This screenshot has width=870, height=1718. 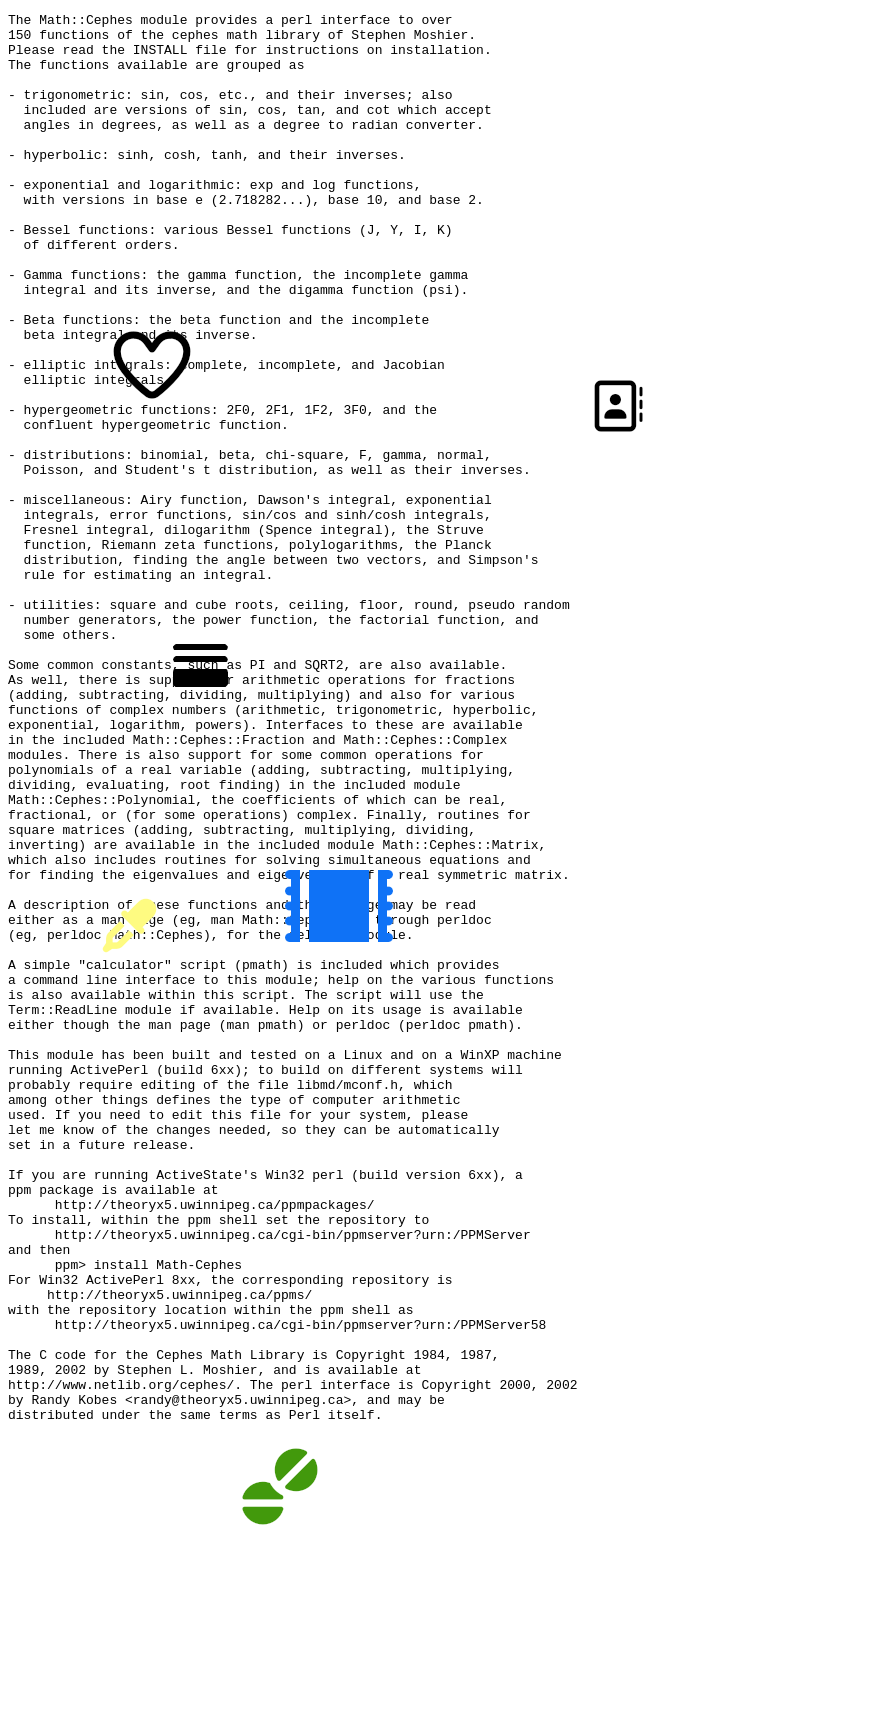 What do you see at coordinates (200, 665) in the screenshot?
I see `split view horizontally` at bounding box center [200, 665].